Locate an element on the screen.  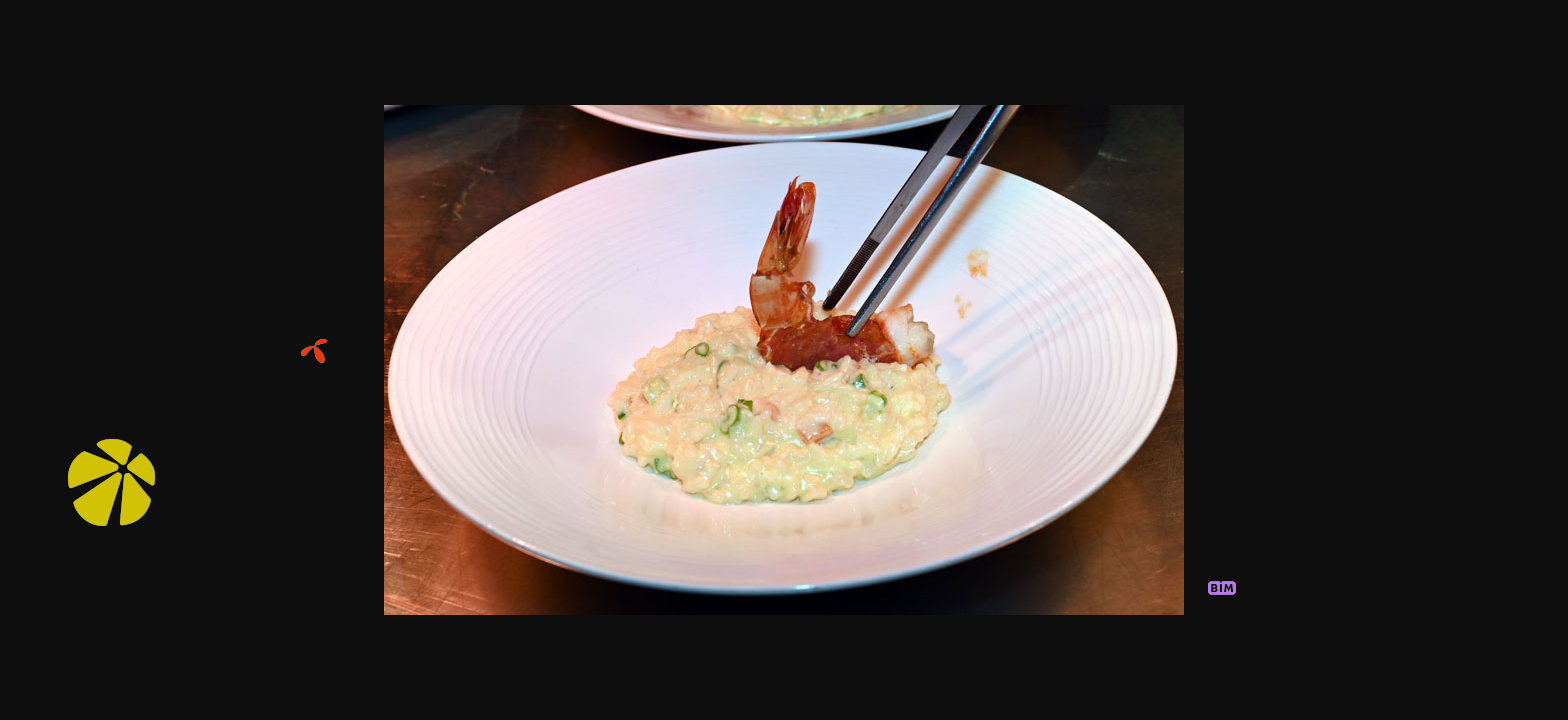
cloud native buildpacks logo is located at coordinates (111, 482).